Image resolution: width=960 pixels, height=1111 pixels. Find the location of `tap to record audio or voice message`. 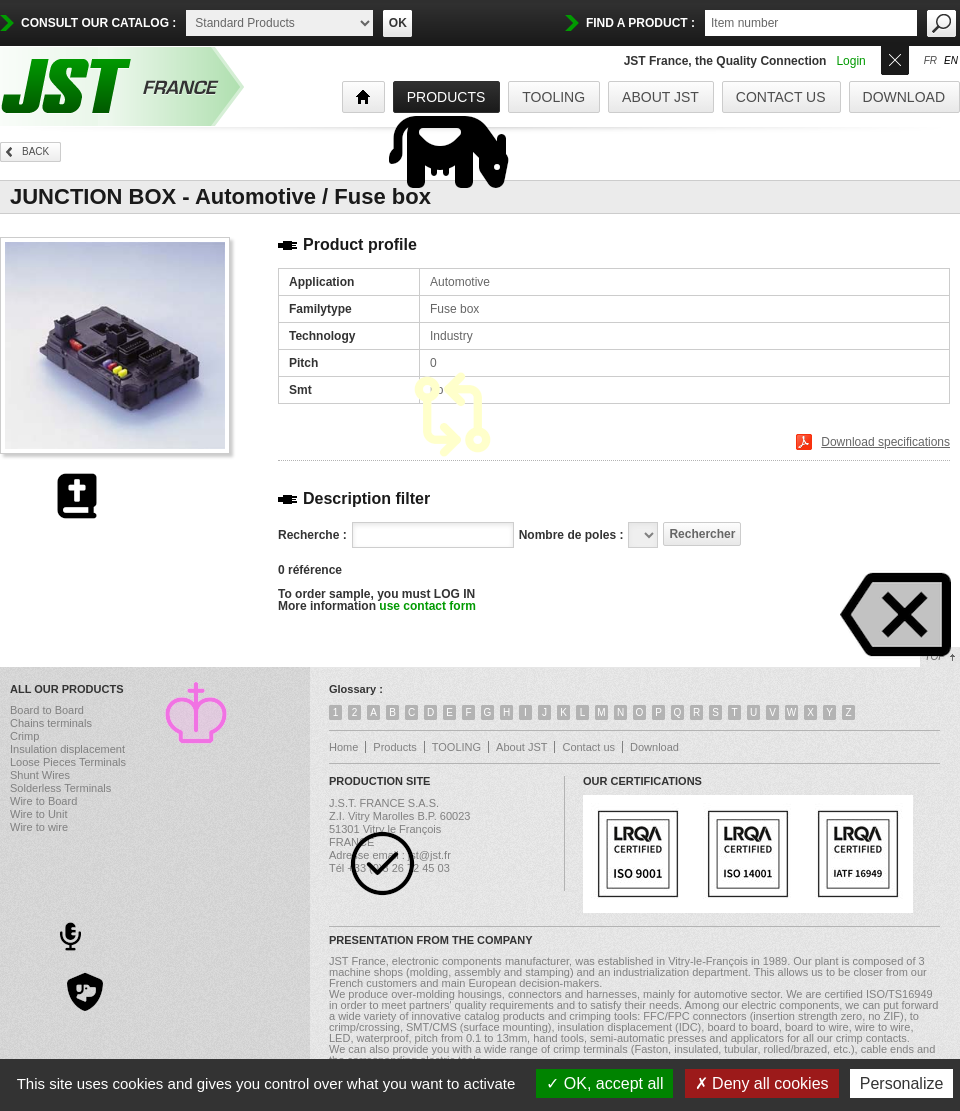

tap to record audio or voice message is located at coordinates (70, 936).